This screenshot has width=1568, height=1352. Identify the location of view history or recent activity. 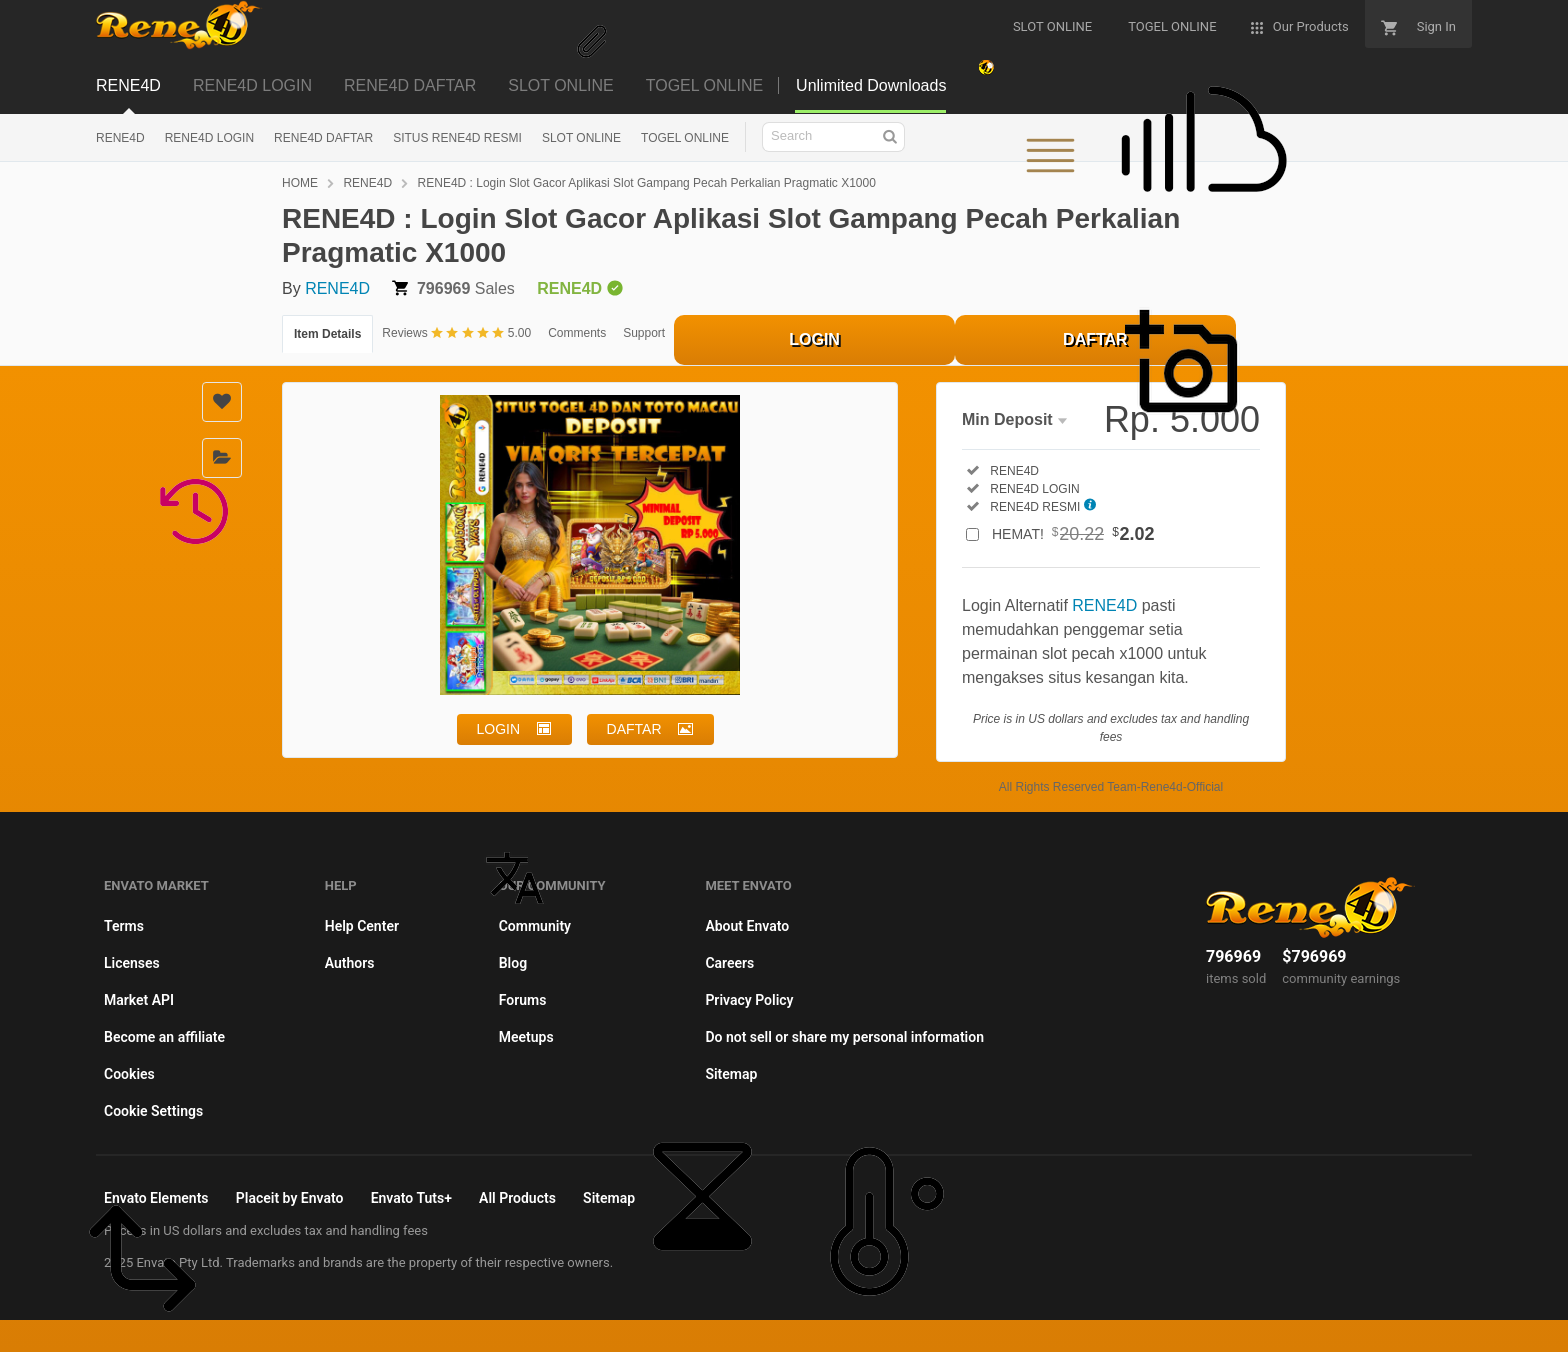
(195, 511).